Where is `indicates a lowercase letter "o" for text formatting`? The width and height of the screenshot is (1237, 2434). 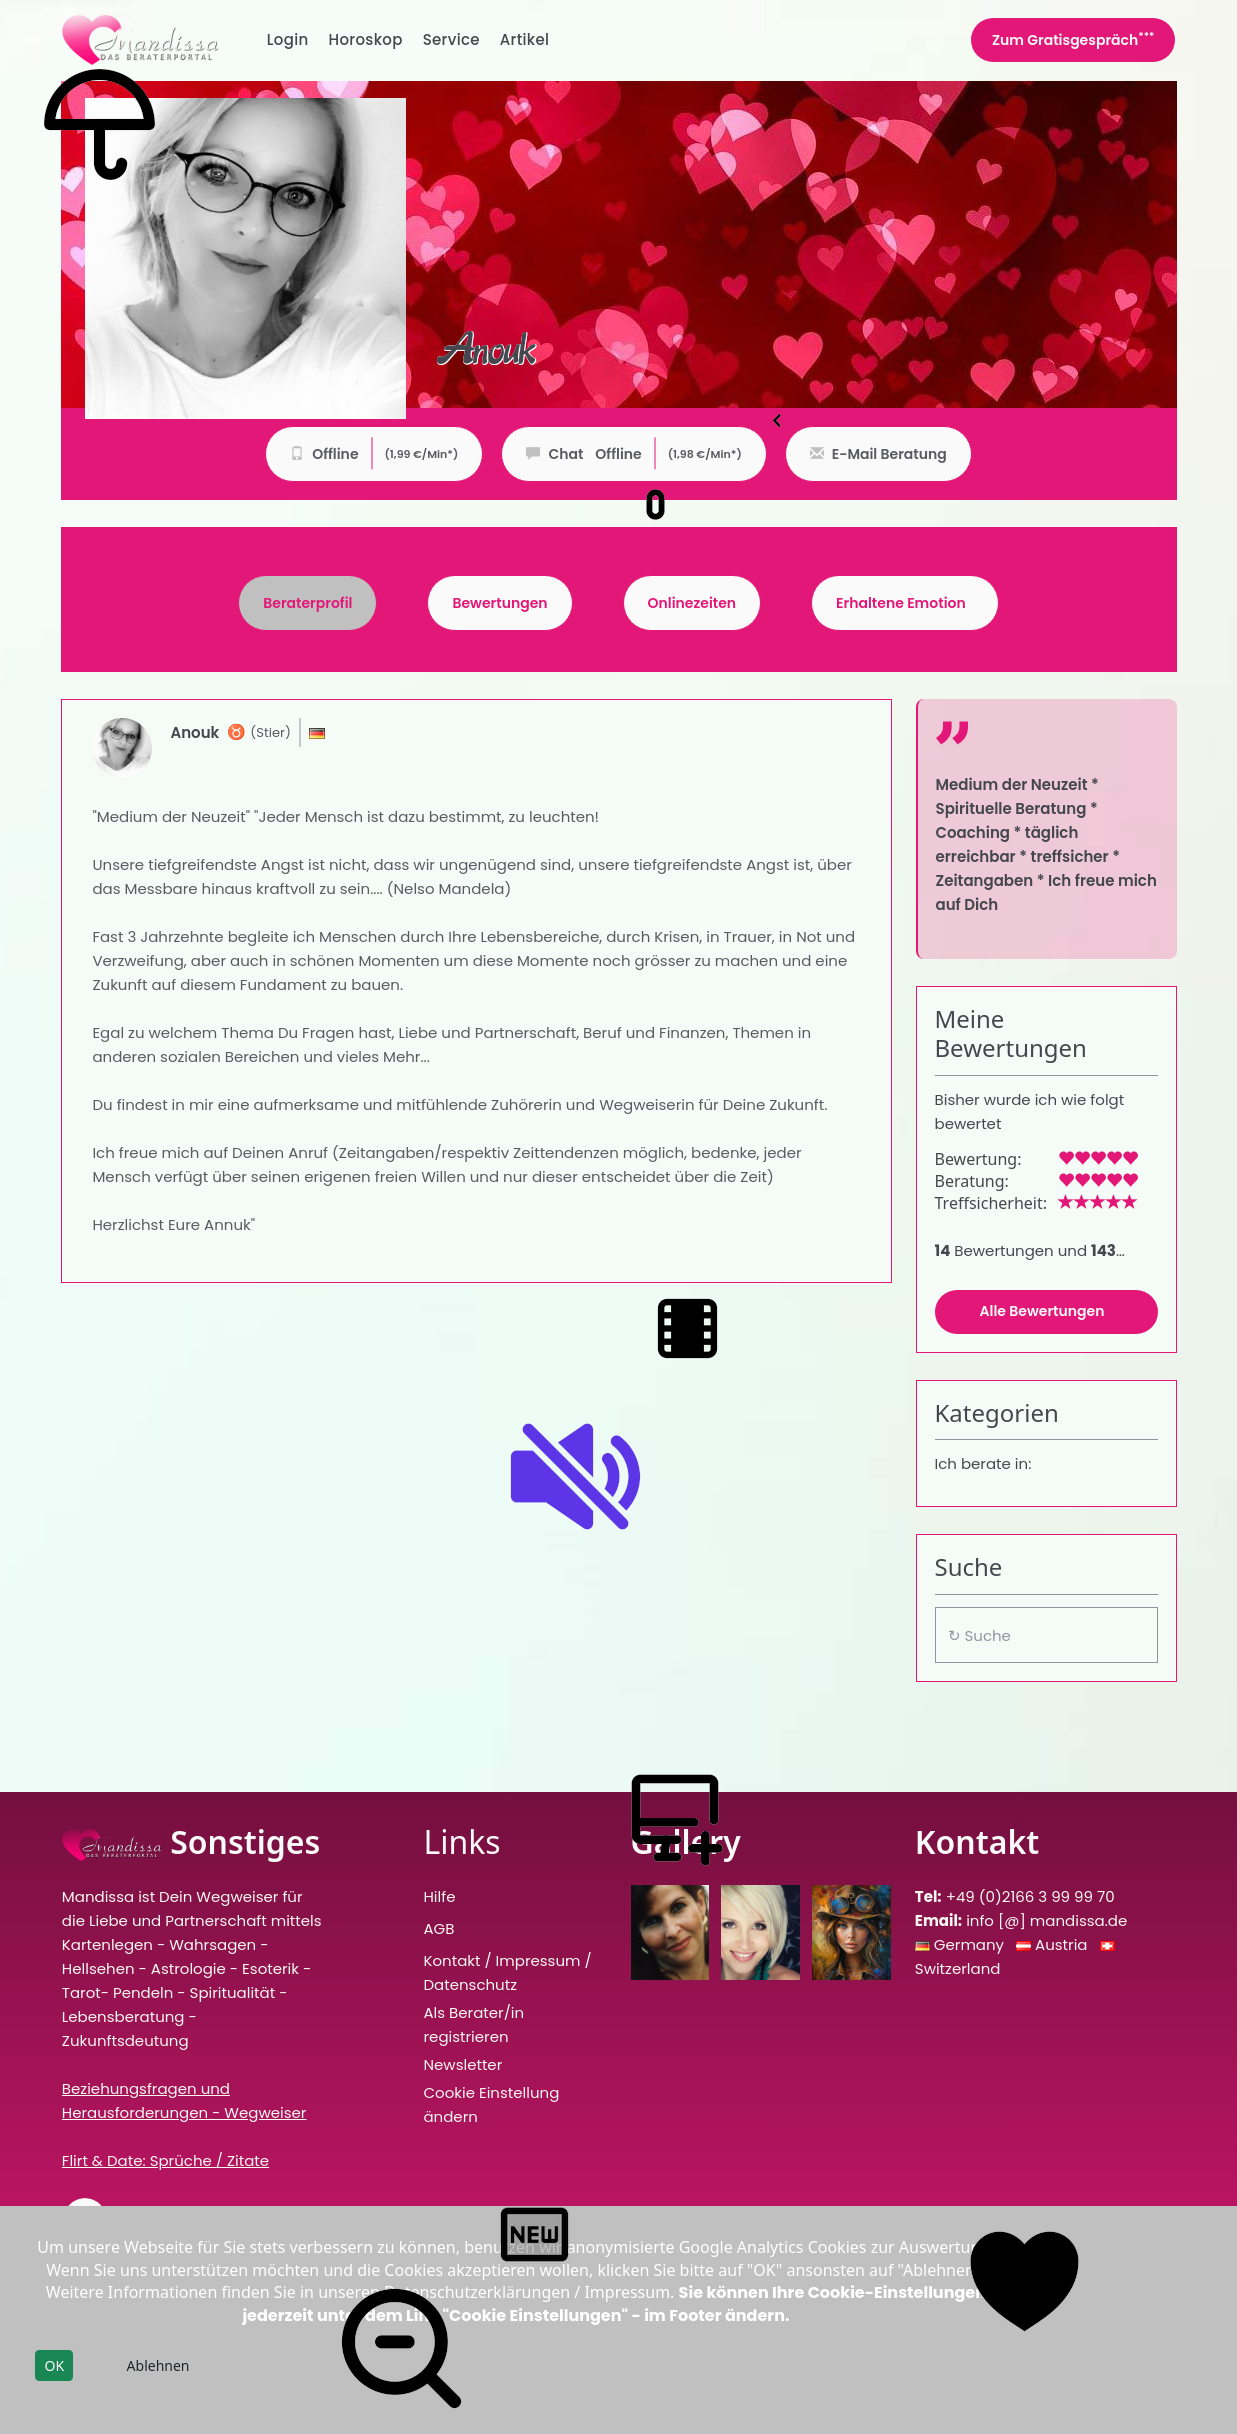 indicates a lowercase letter "o" for text formatting is located at coordinates (655, 504).